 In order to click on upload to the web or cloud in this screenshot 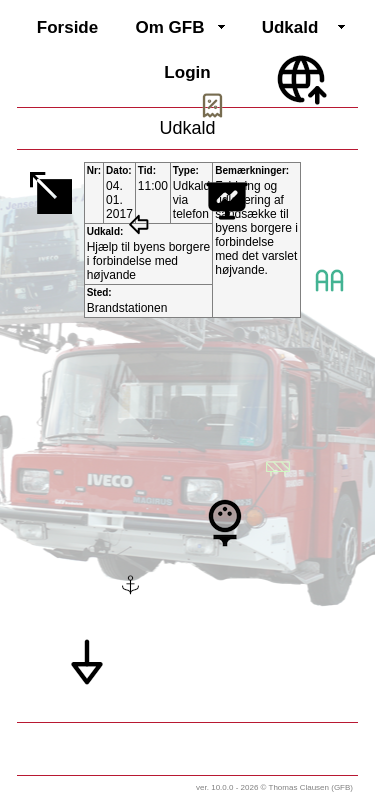, I will do `click(301, 79)`.